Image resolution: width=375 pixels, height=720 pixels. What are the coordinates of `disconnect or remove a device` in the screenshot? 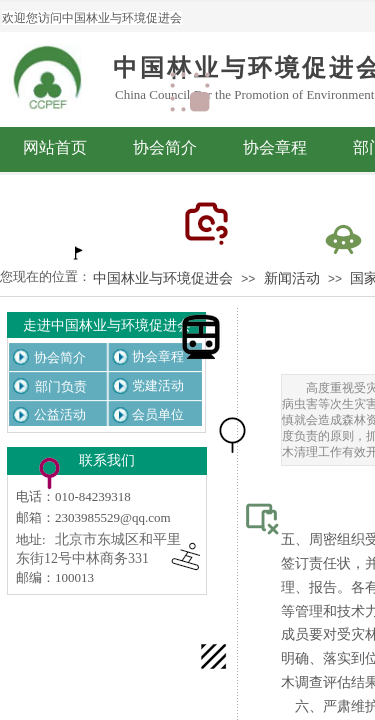 It's located at (261, 517).